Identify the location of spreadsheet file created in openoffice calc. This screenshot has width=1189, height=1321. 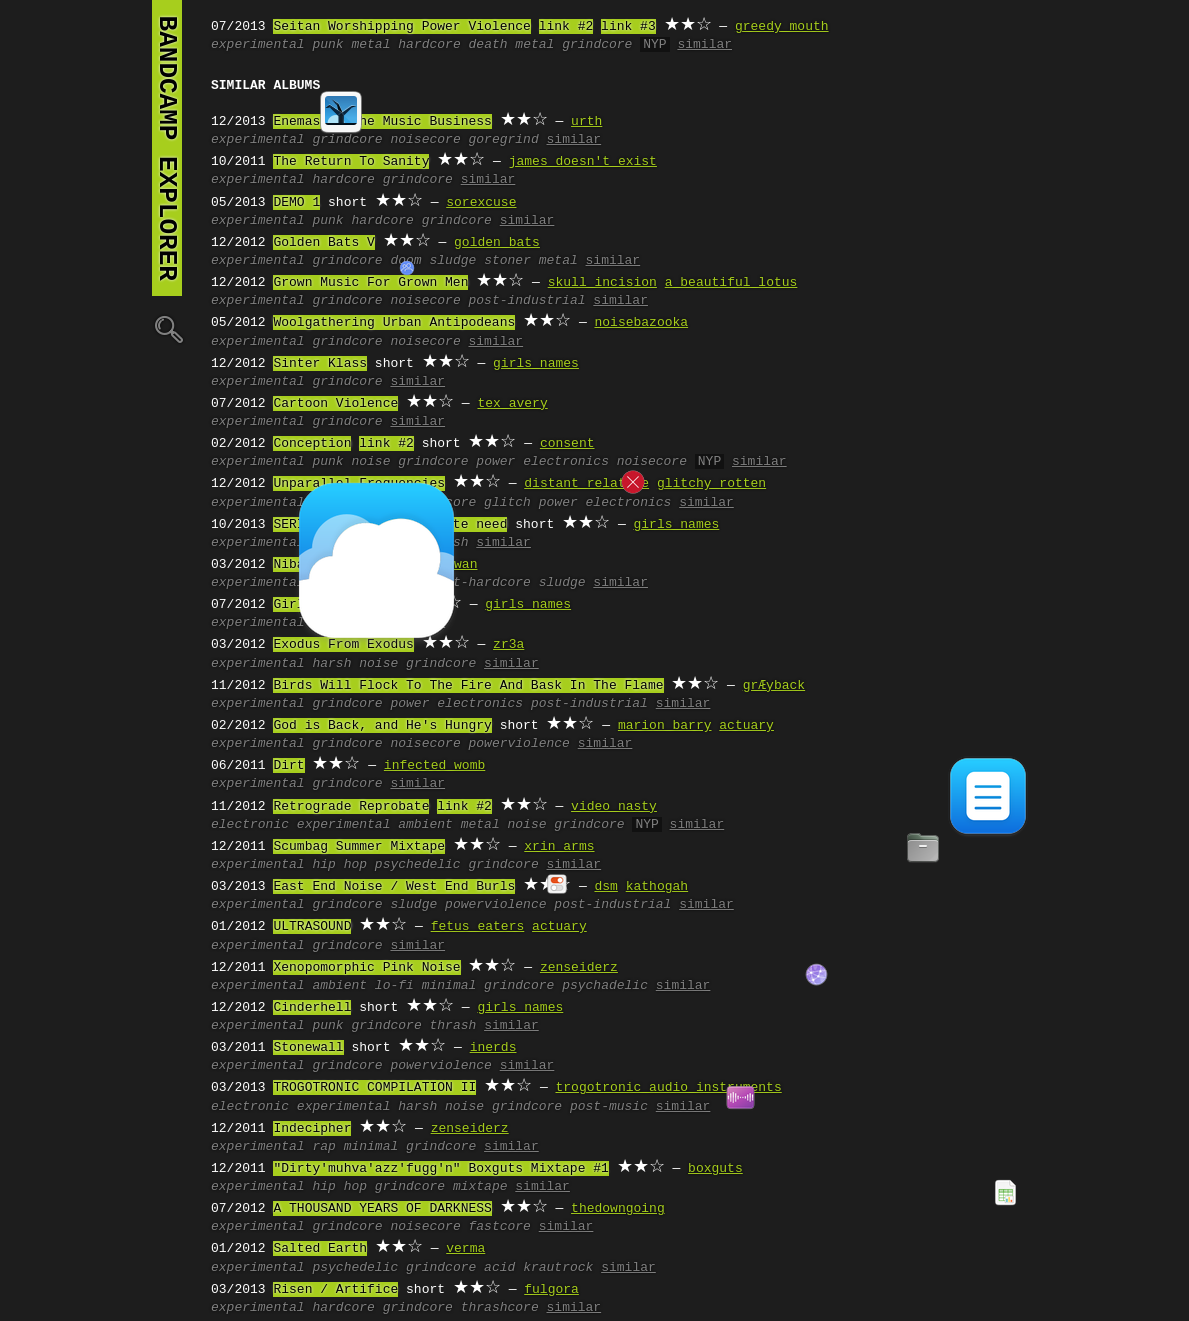
(1005, 1192).